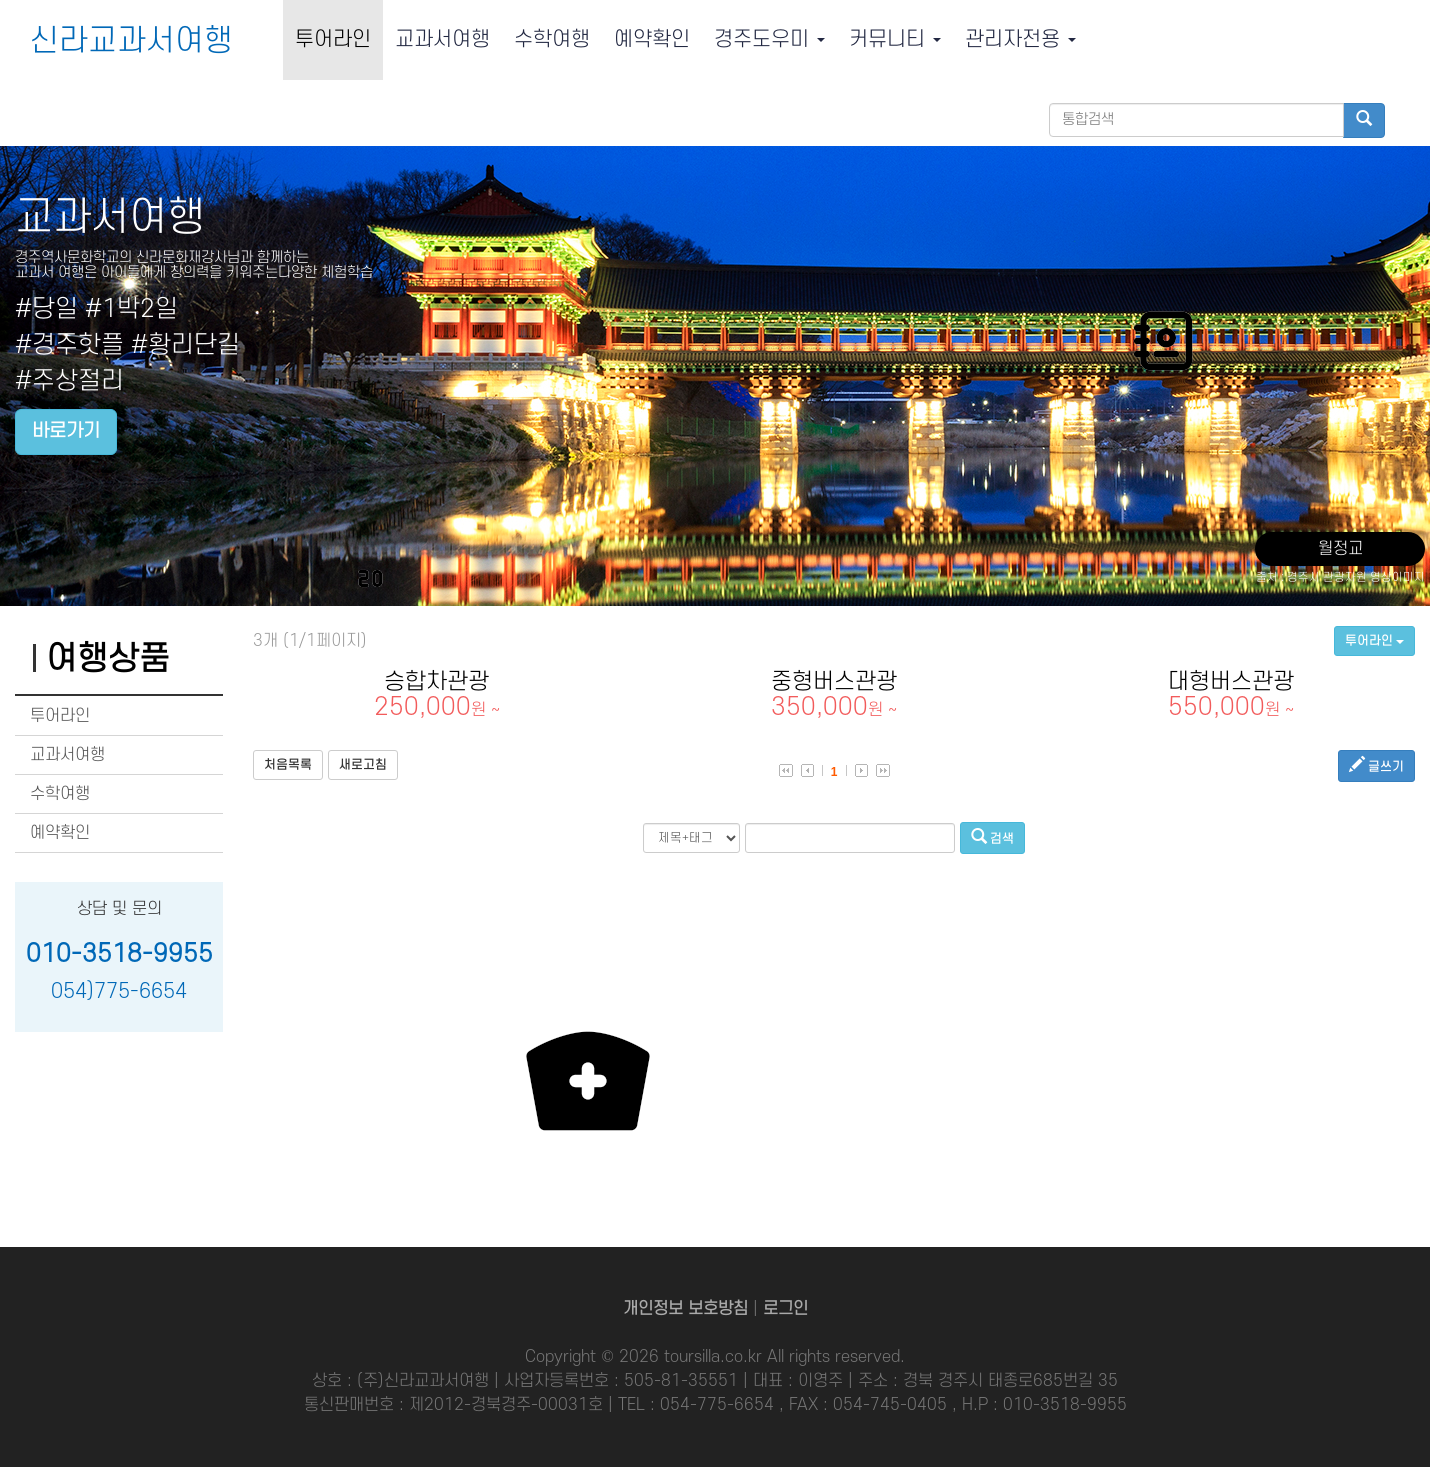  Describe the element at coordinates (370, 578) in the screenshot. I see `indicates 20 items or notifications` at that location.